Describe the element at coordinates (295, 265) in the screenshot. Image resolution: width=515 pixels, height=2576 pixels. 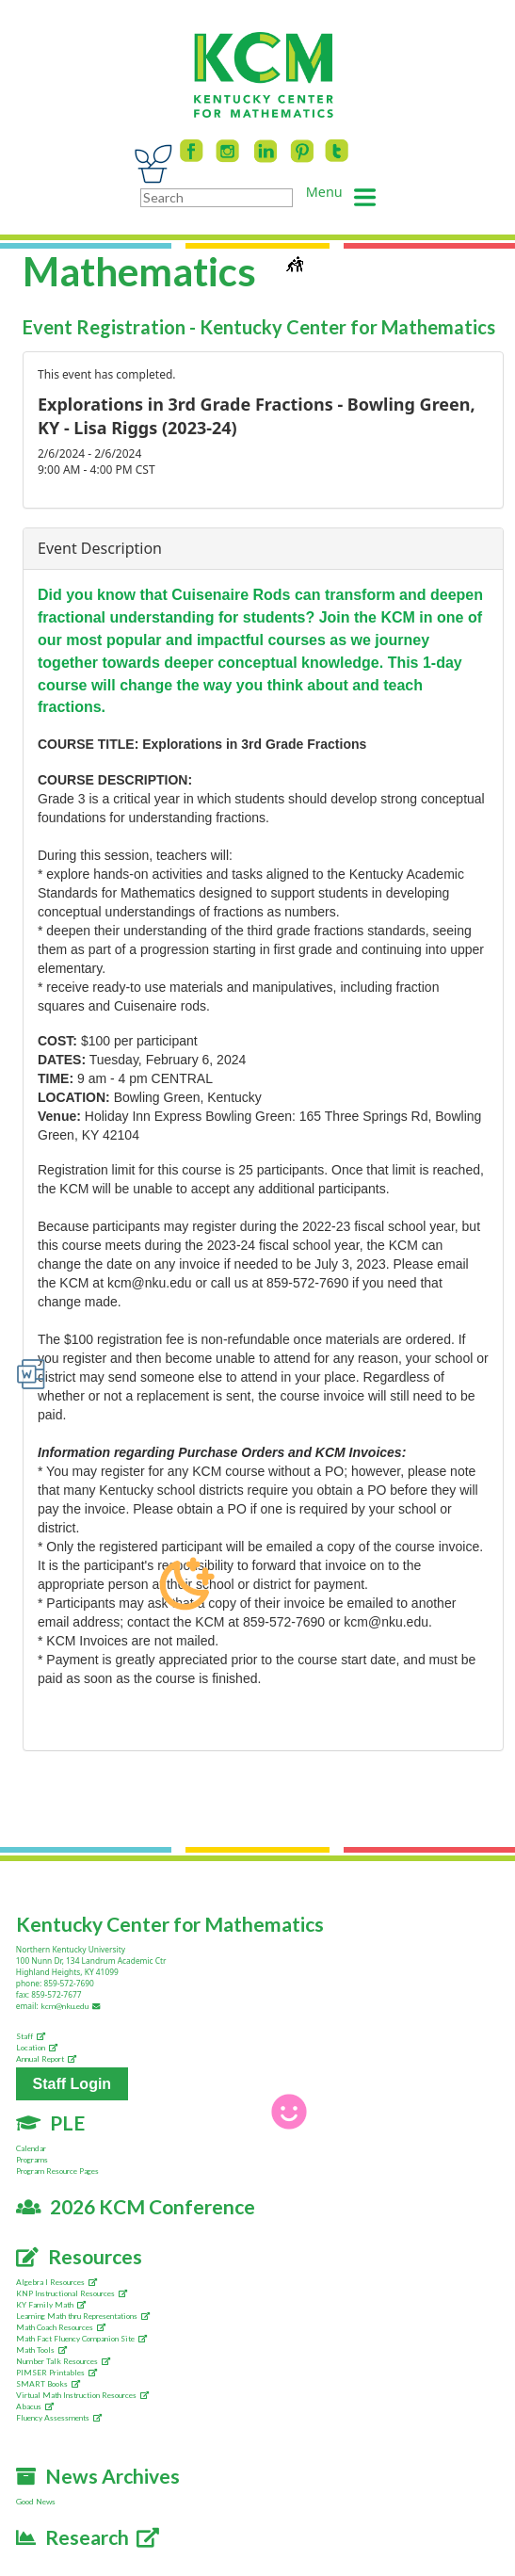
I see `access kabaddi sports content or scores` at that location.